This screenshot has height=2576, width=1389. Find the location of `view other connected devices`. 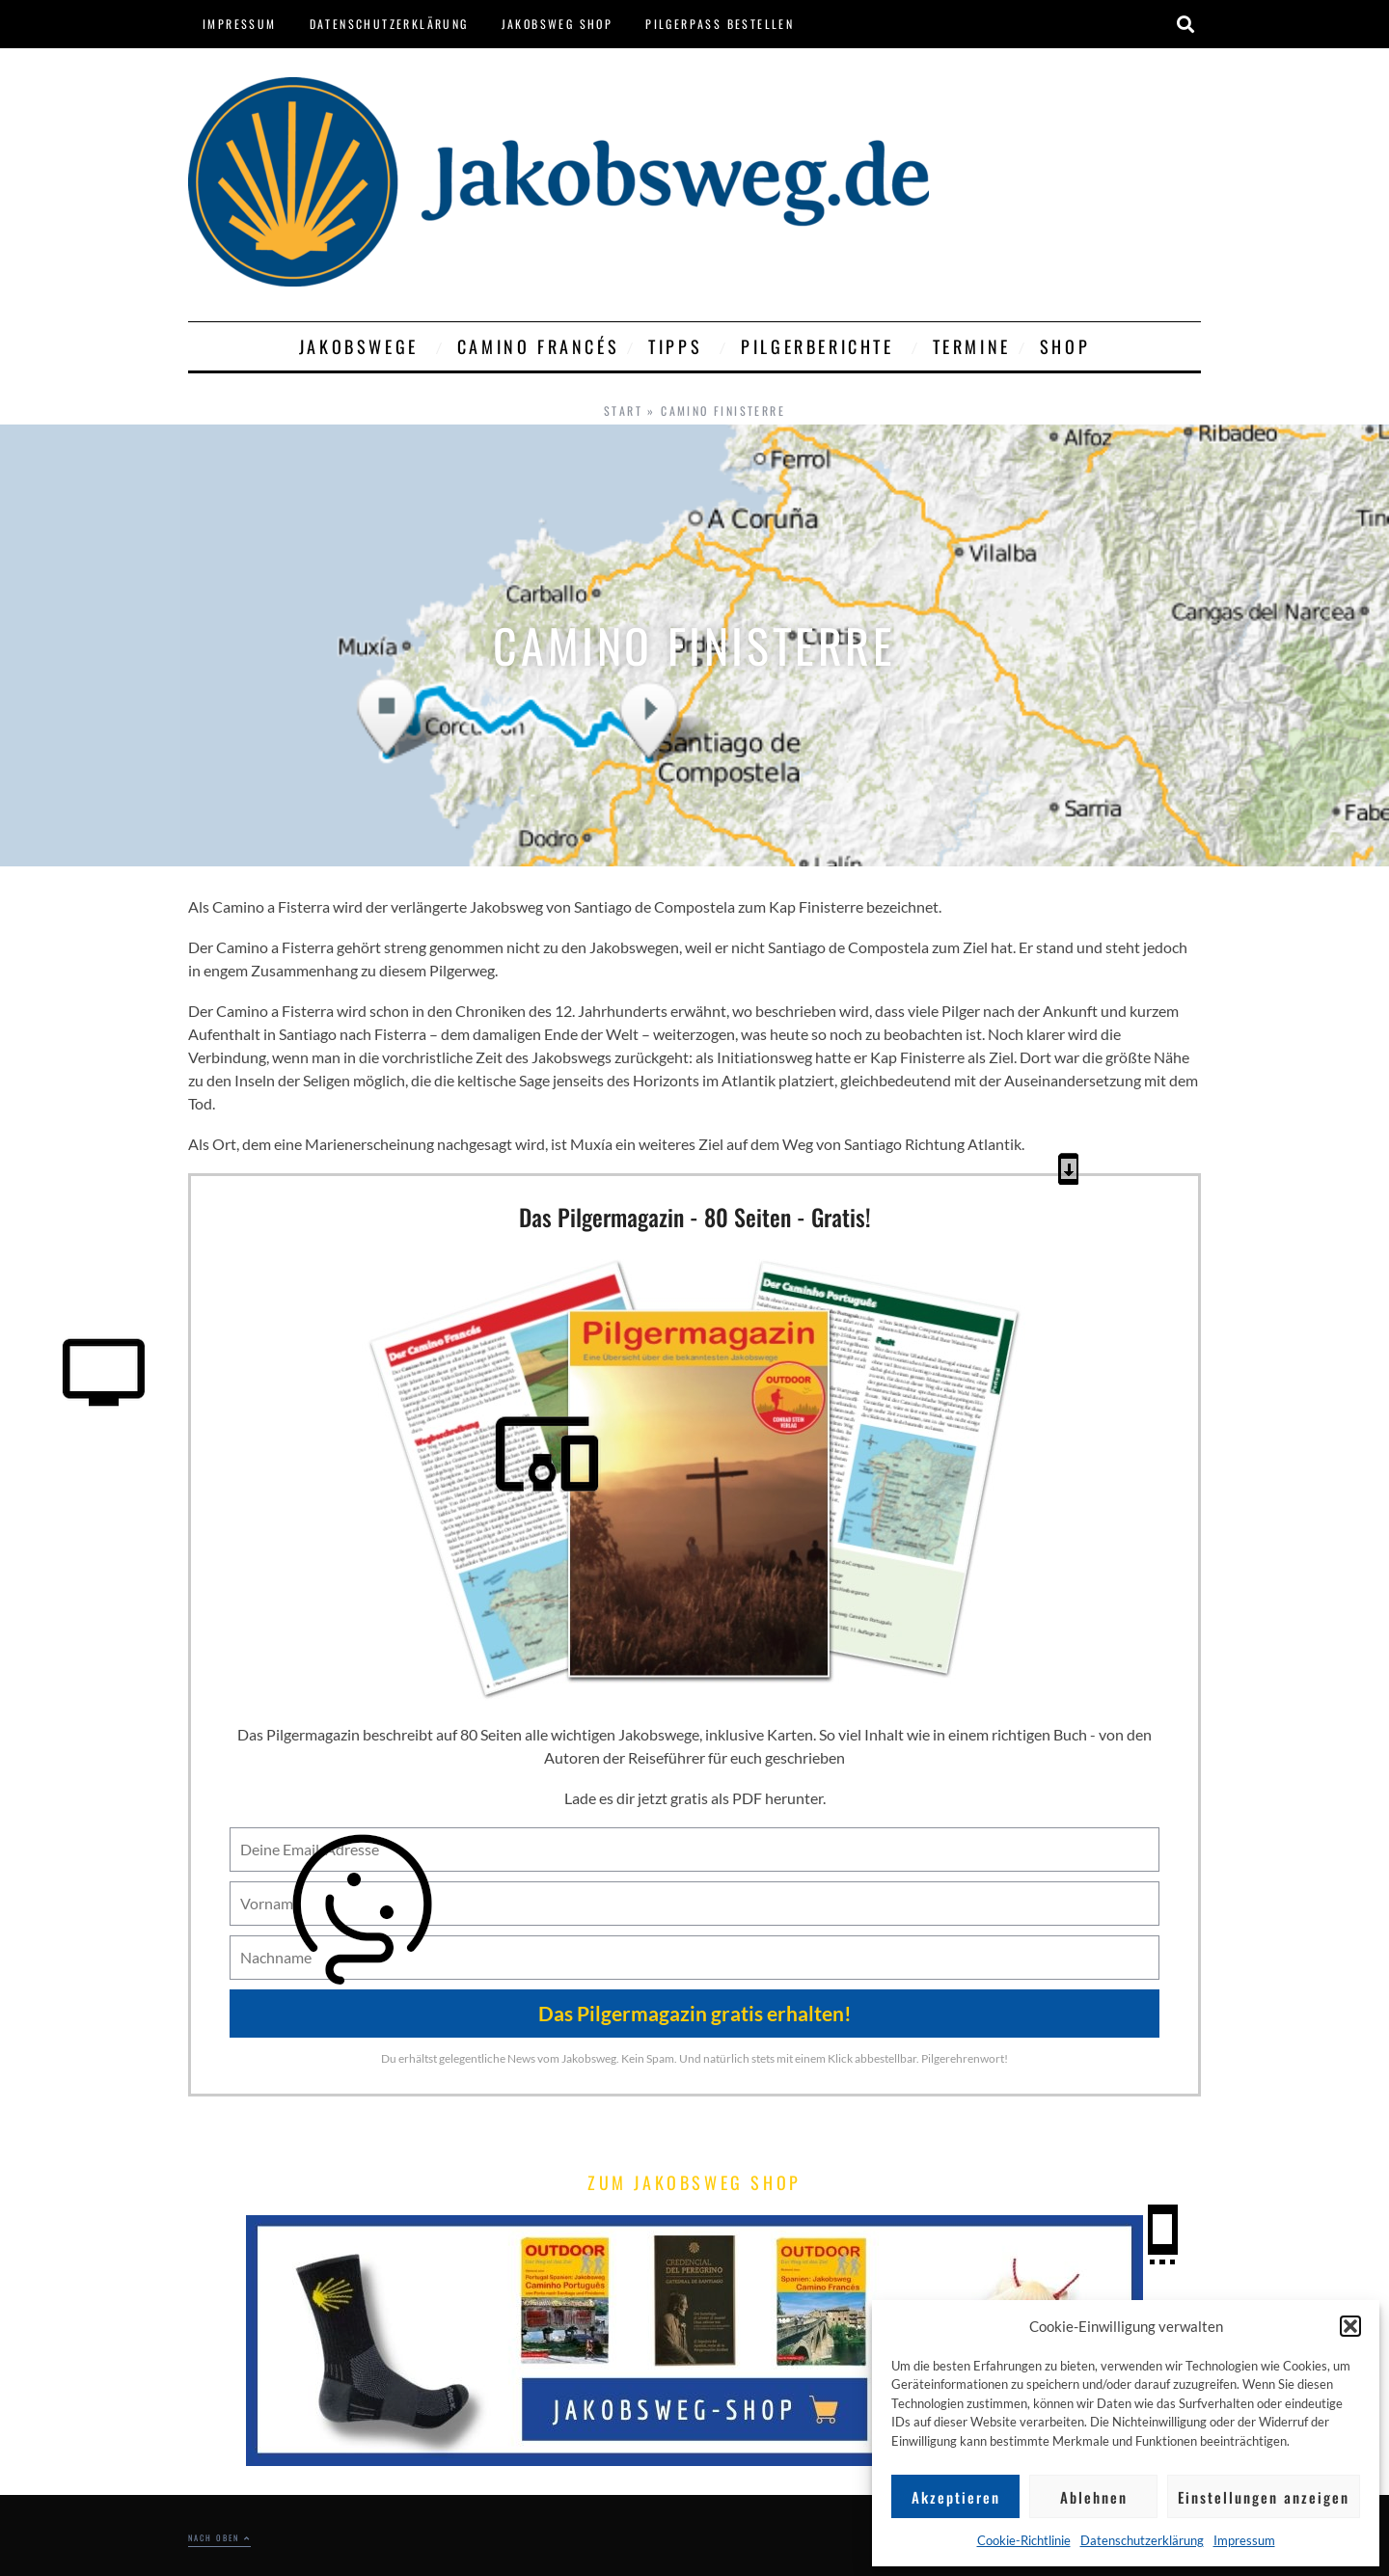

view other connected devices is located at coordinates (547, 1454).